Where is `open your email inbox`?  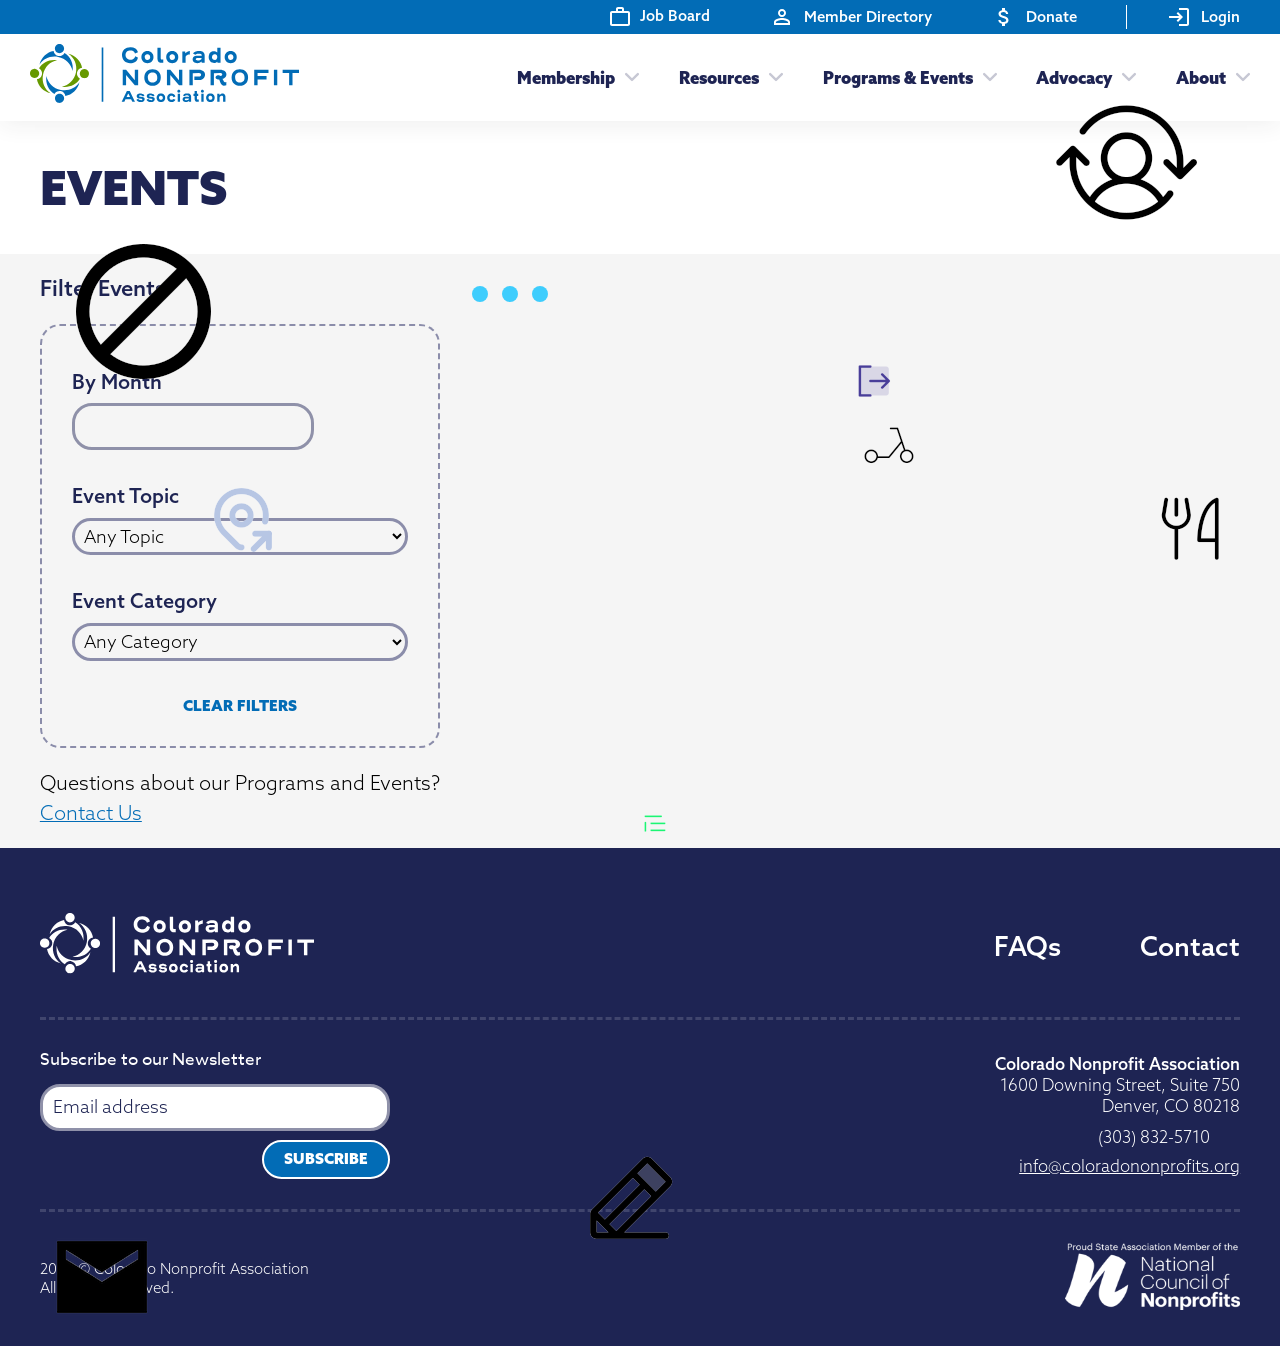
open your email inbox is located at coordinates (102, 1277).